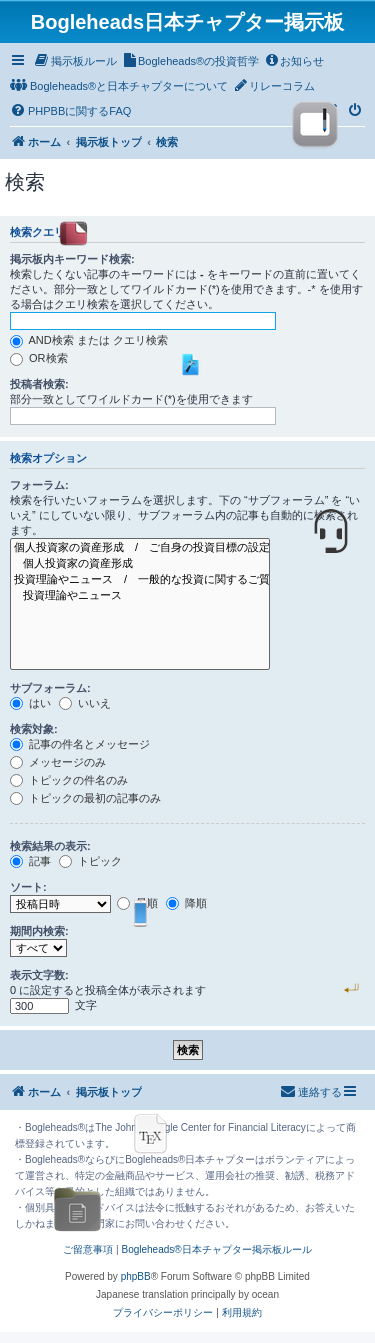 The width and height of the screenshot is (375, 1343). Describe the element at coordinates (331, 531) in the screenshot. I see `audio or headset settings` at that location.